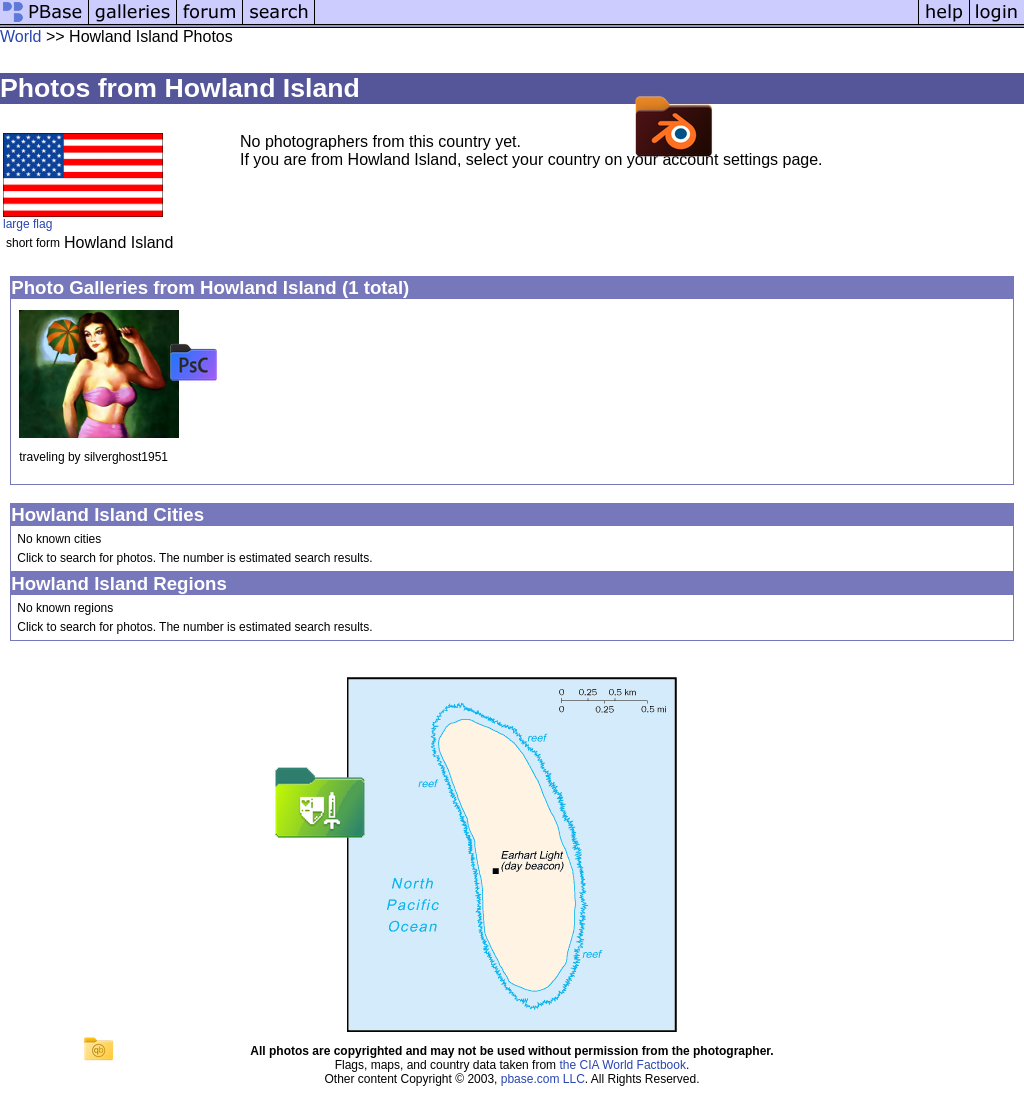 The height and width of the screenshot is (1098, 1024). What do you see at coordinates (673, 128) in the screenshot?
I see `open folder containing Blender project files` at bounding box center [673, 128].